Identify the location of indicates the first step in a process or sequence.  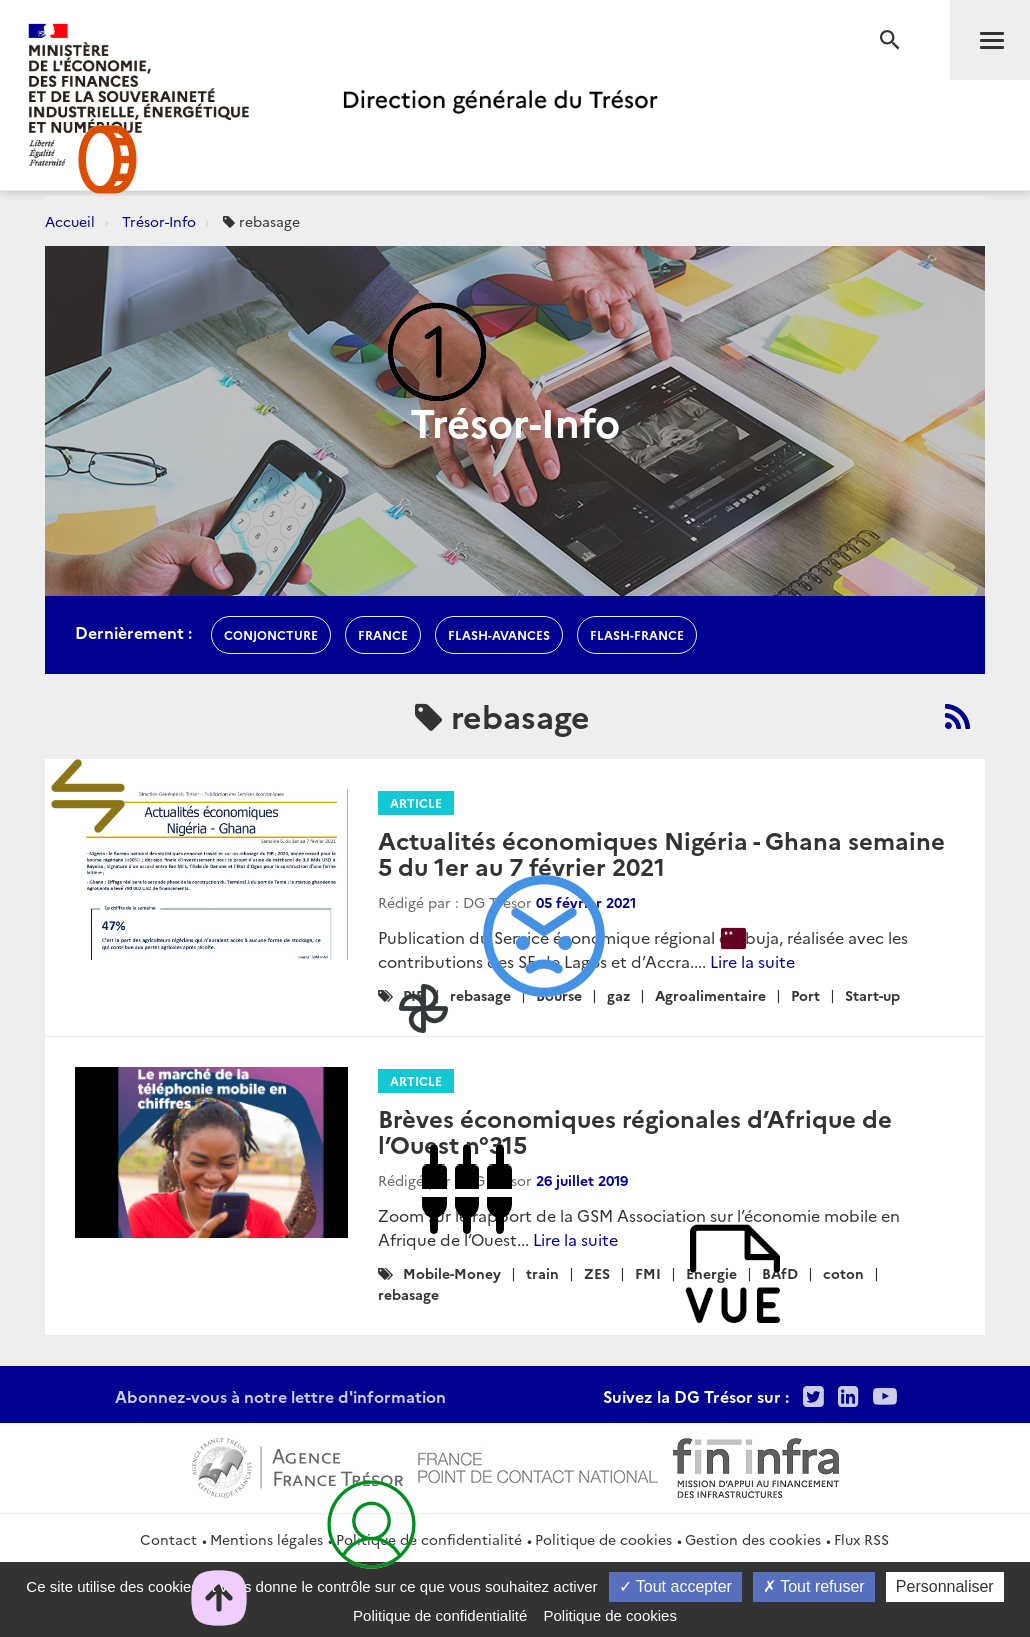
(437, 352).